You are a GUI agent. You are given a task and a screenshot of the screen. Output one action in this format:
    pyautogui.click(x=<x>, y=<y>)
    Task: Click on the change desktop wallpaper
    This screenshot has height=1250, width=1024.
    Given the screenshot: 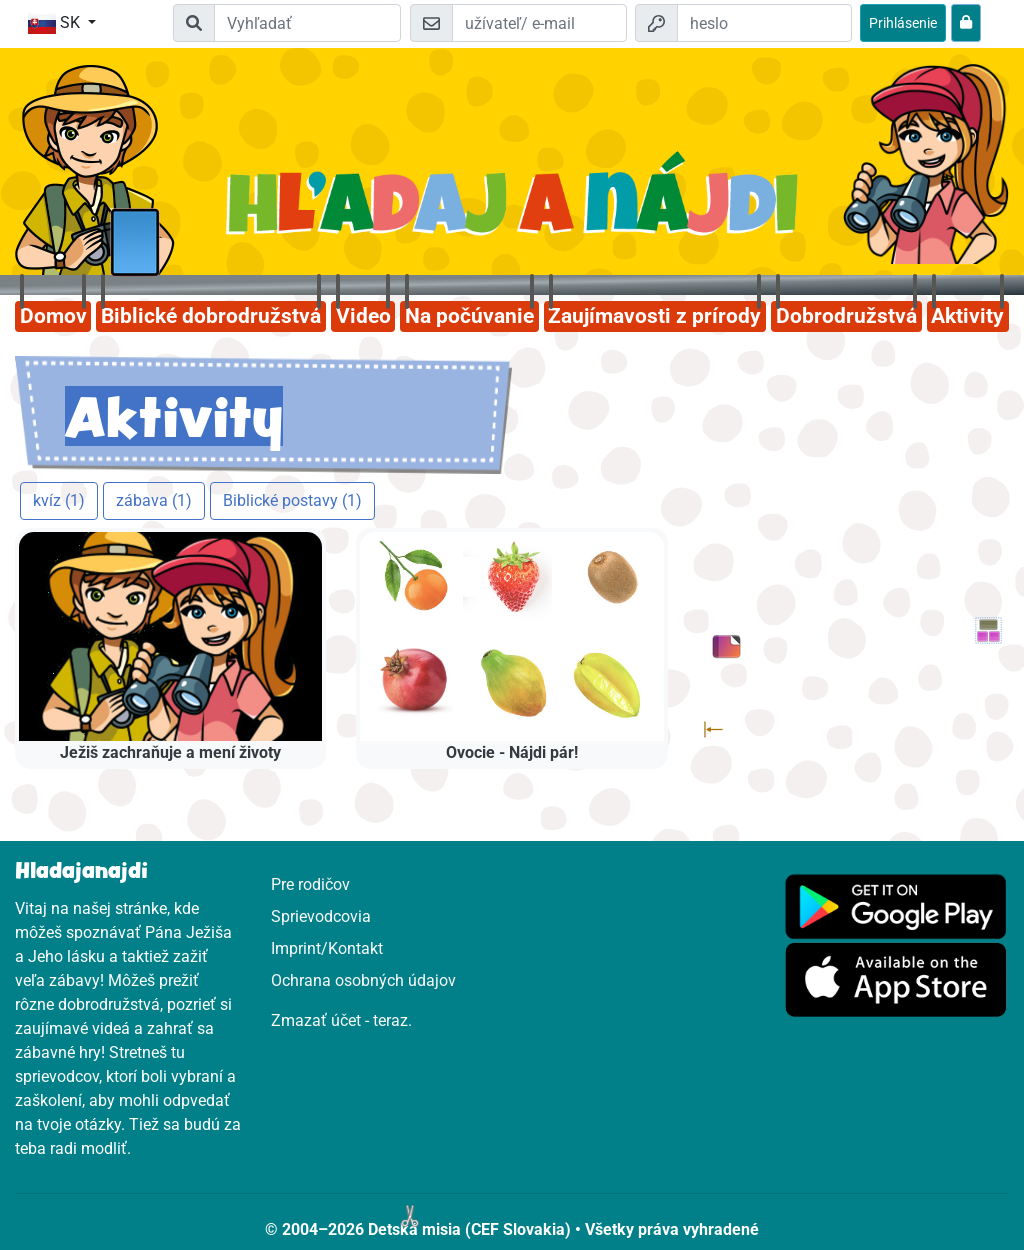 What is the action you would take?
    pyautogui.click(x=726, y=646)
    